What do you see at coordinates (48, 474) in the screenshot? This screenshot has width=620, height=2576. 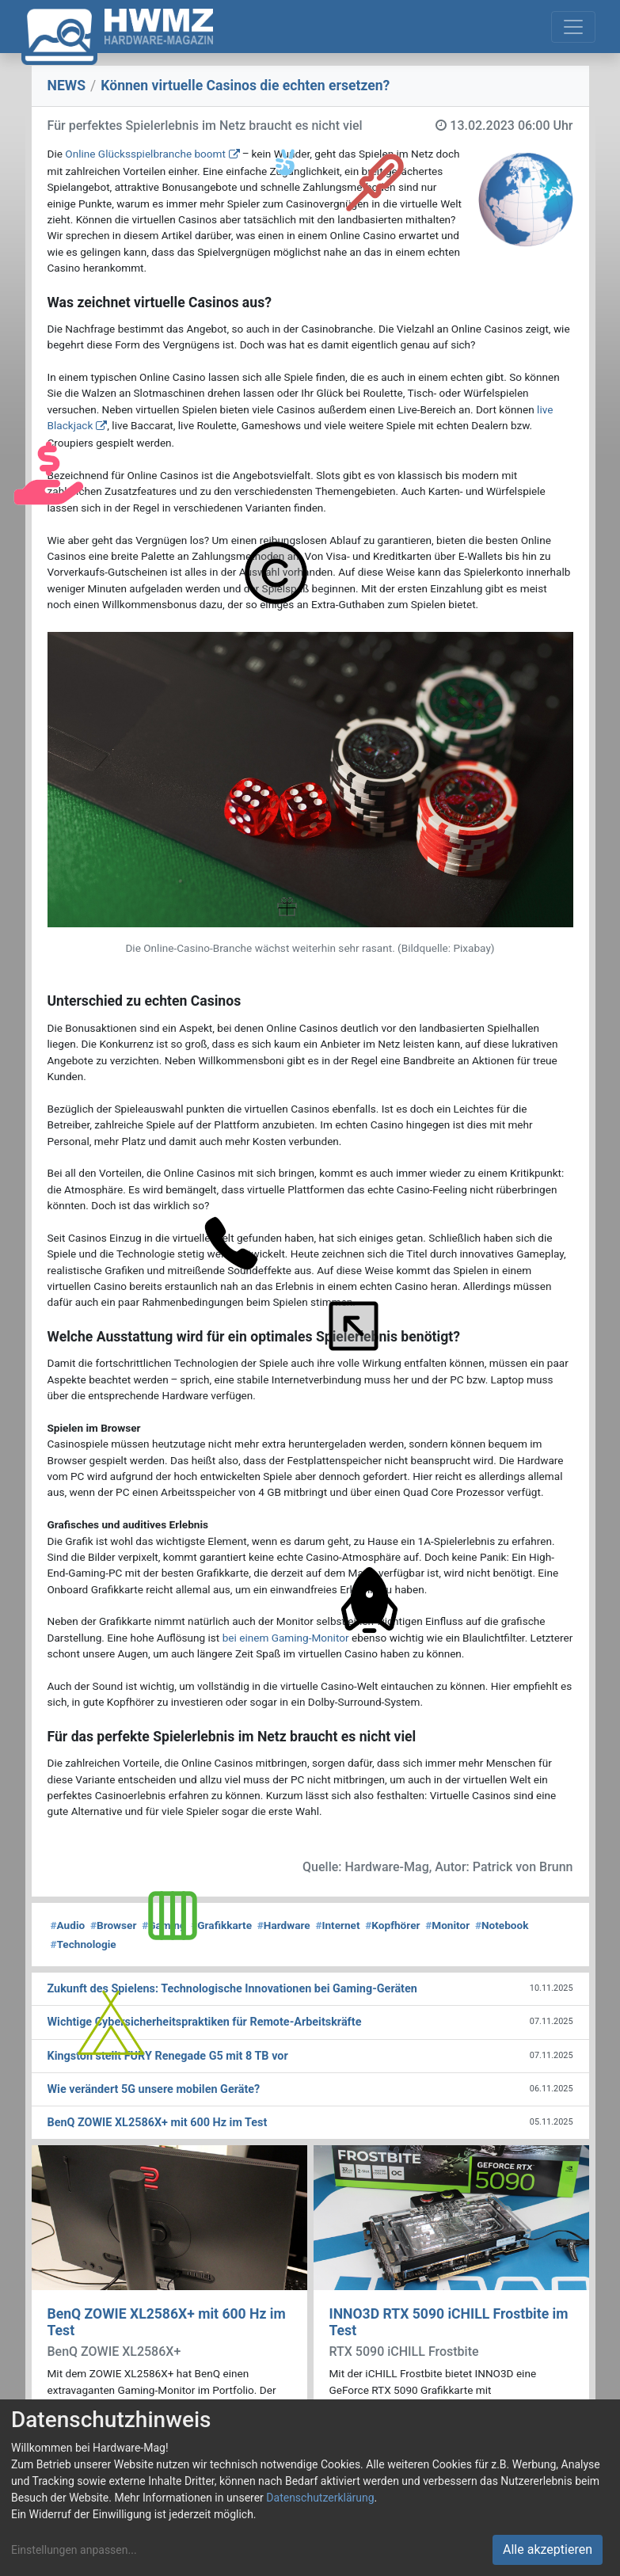 I see `make a payment or donation` at bounding box center [48, 474].